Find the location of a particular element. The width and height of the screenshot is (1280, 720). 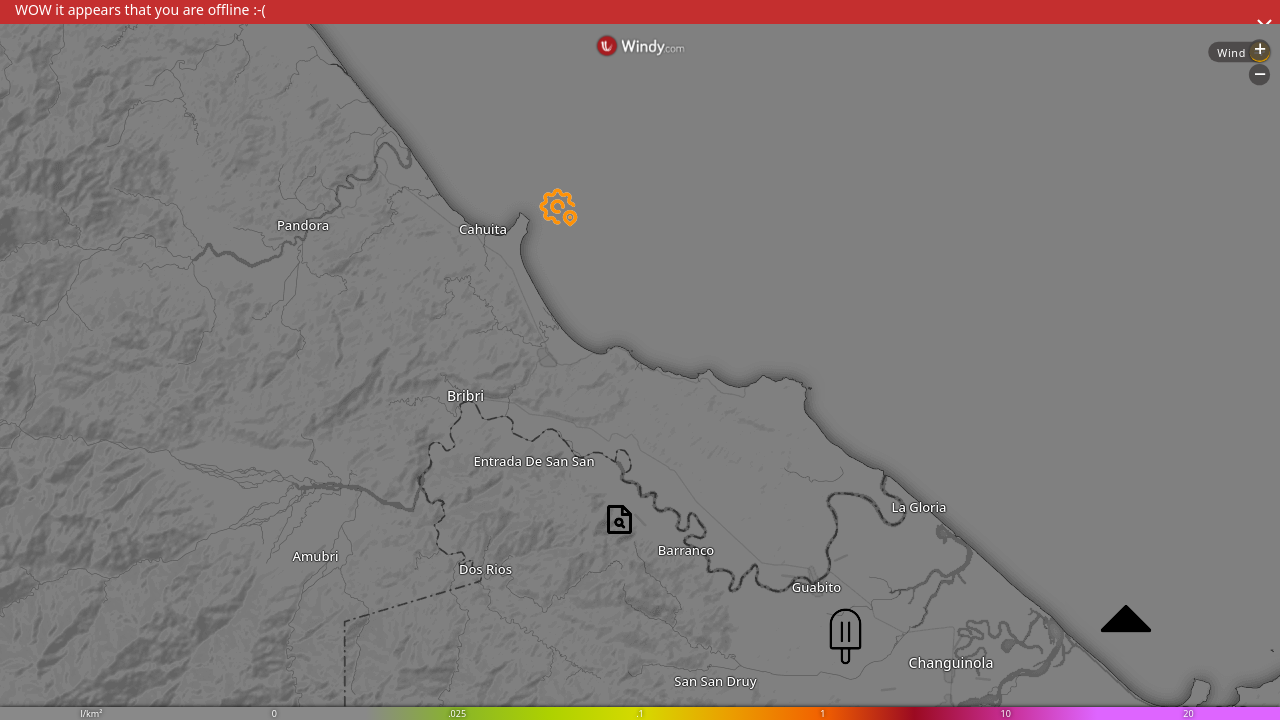

search within a document is located at coordinates (619, 519).